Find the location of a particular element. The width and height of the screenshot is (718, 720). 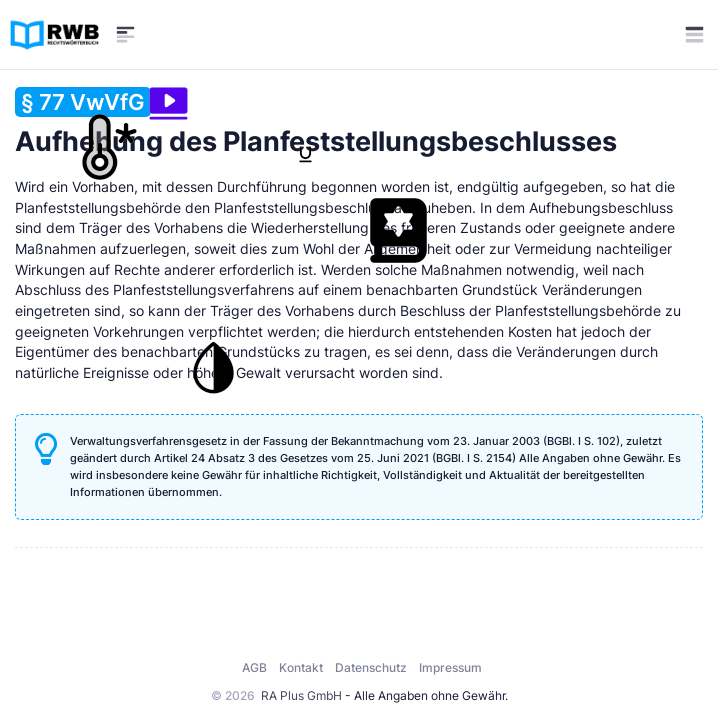

access Jewish religious texts is located at coordinates (398, 230).